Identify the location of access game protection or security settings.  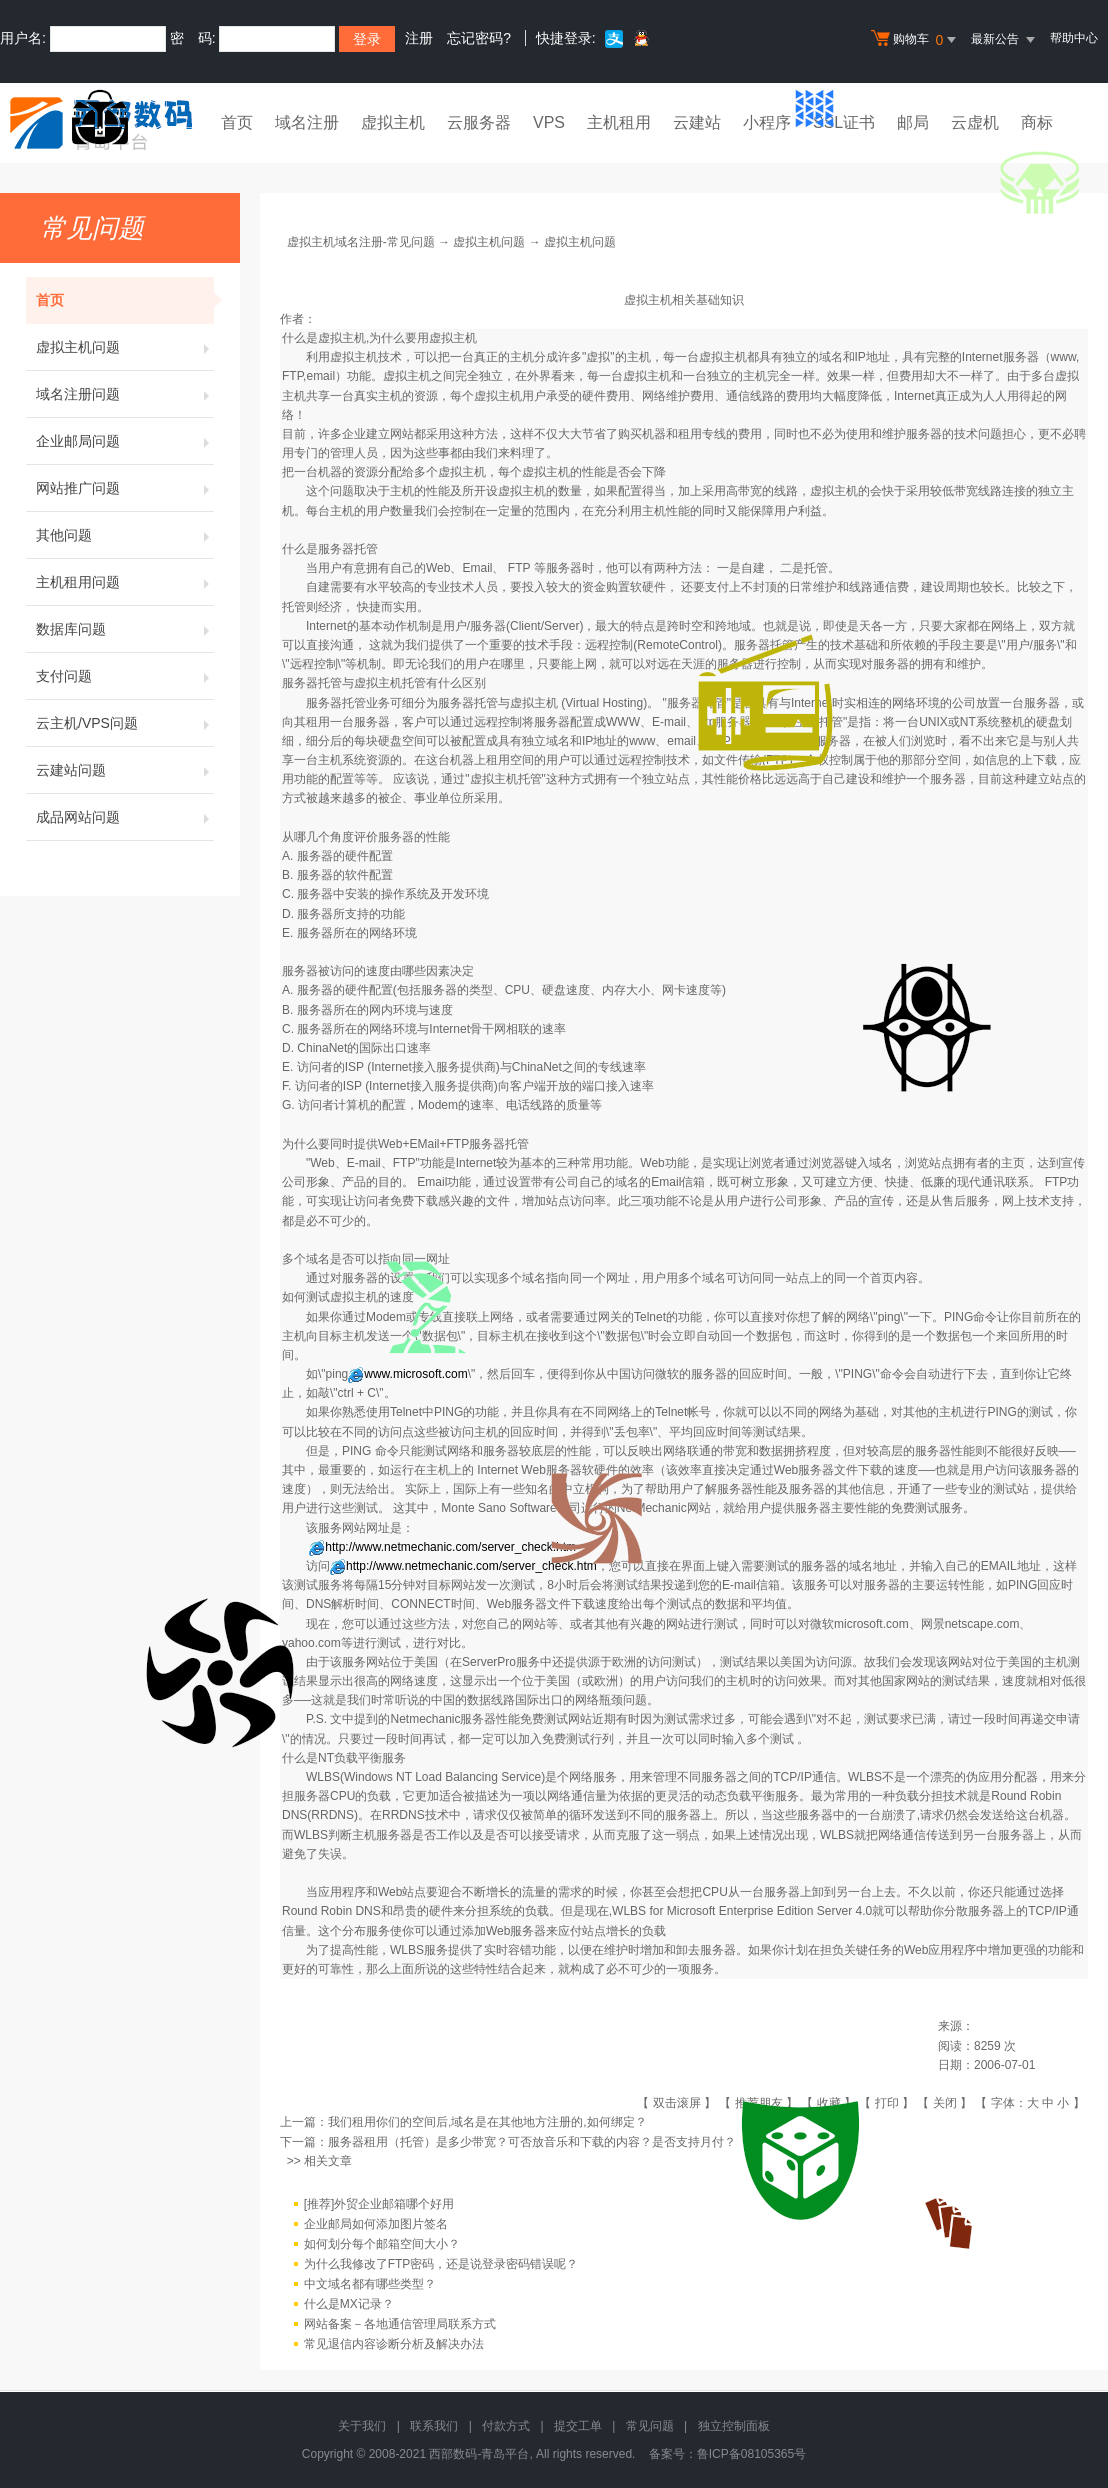
(800, 2160).